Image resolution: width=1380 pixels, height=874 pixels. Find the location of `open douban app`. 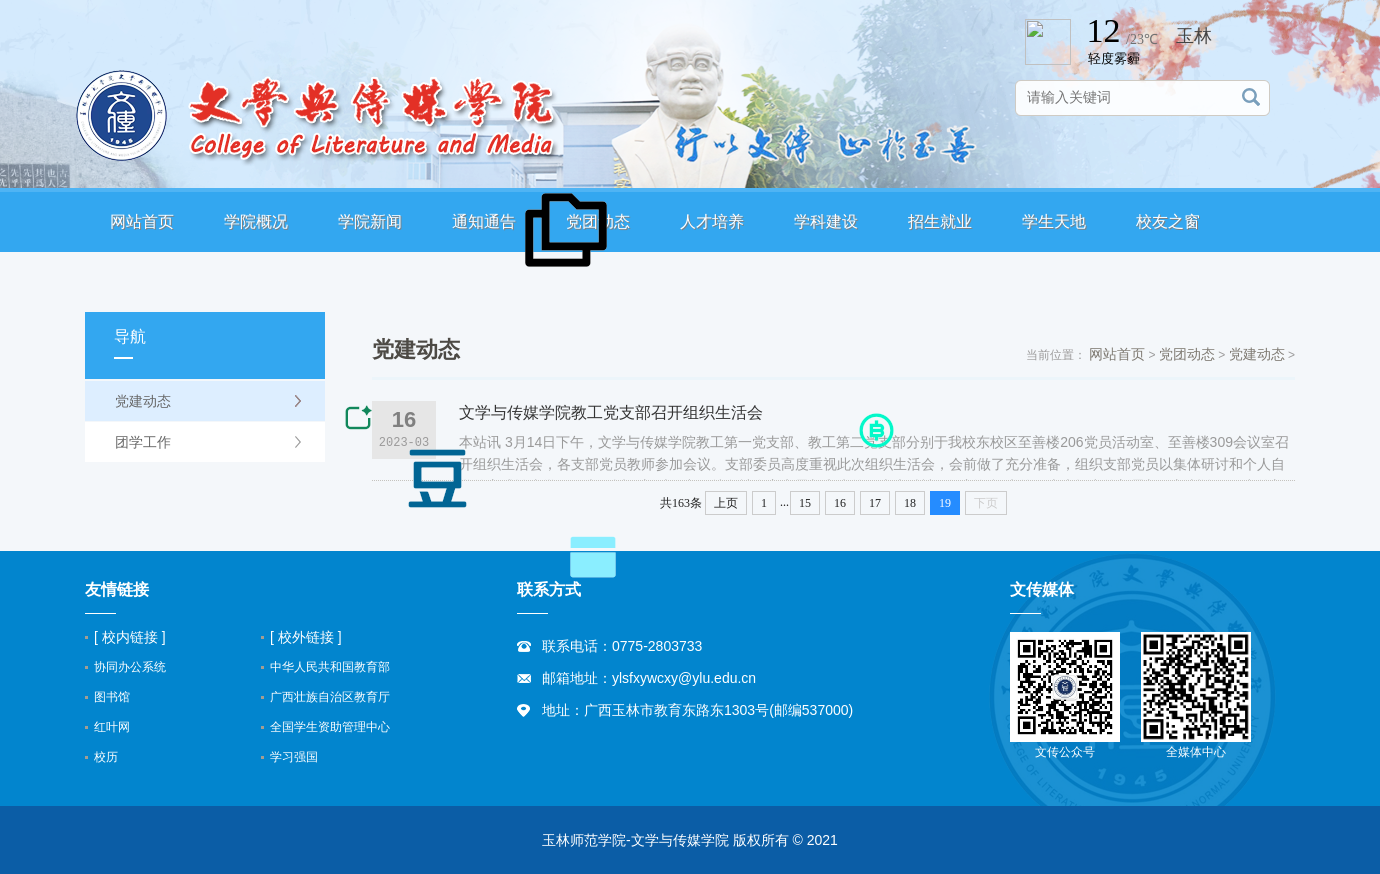

open douban app is located at coordinates (437, 478).